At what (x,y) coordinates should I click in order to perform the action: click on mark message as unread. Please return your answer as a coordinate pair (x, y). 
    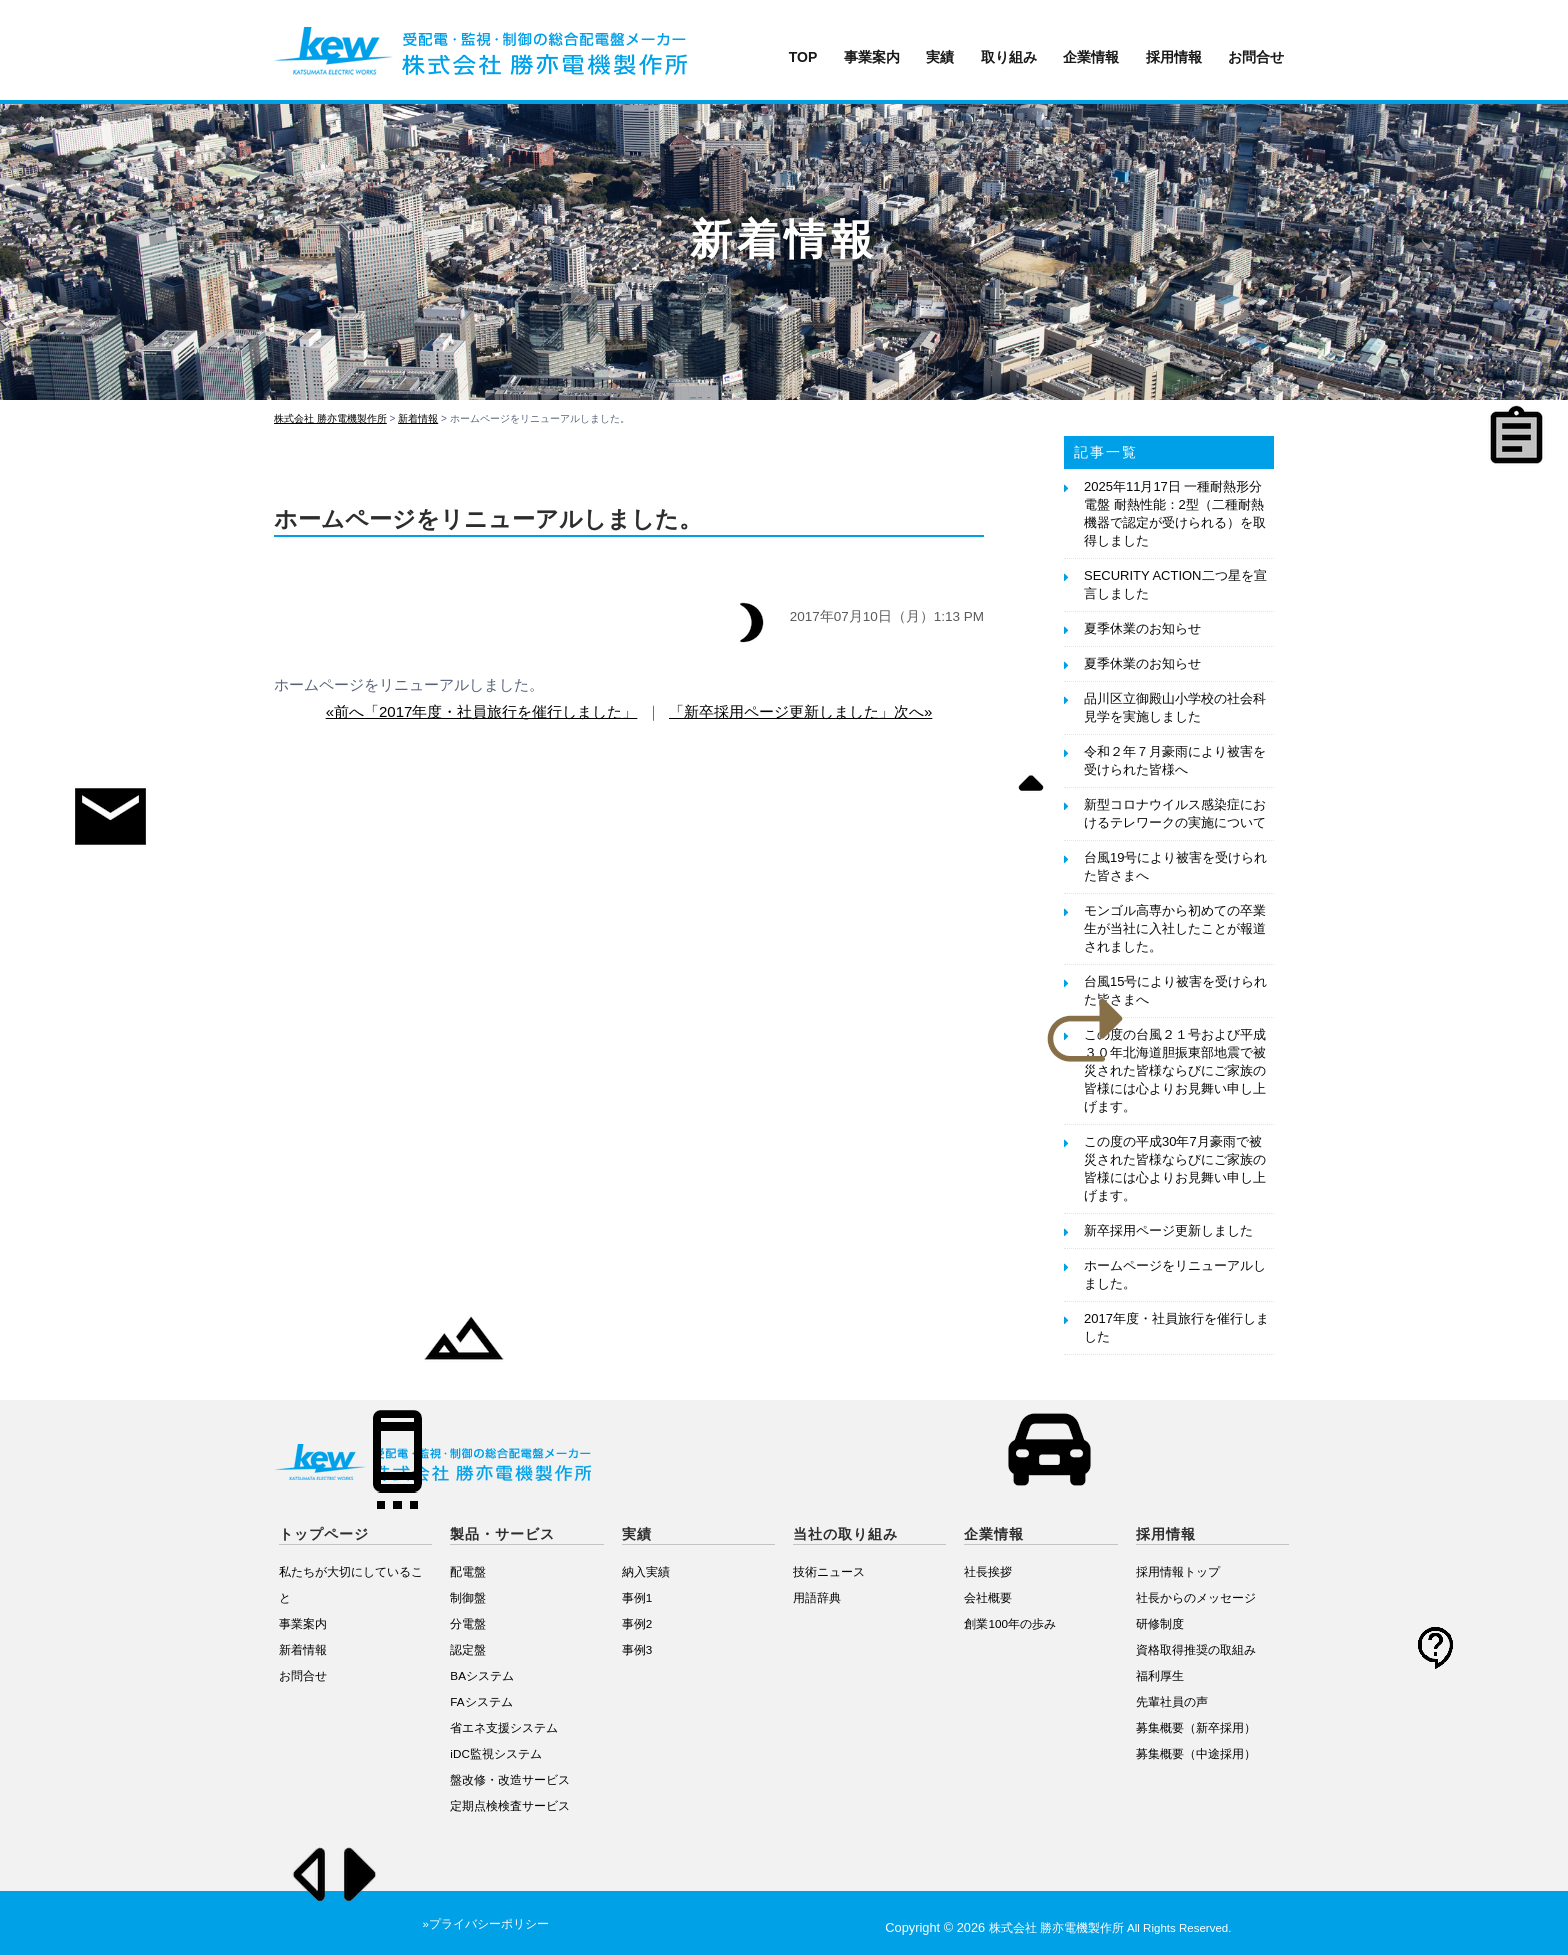
    Looking at the image, I should click on (110, 816).